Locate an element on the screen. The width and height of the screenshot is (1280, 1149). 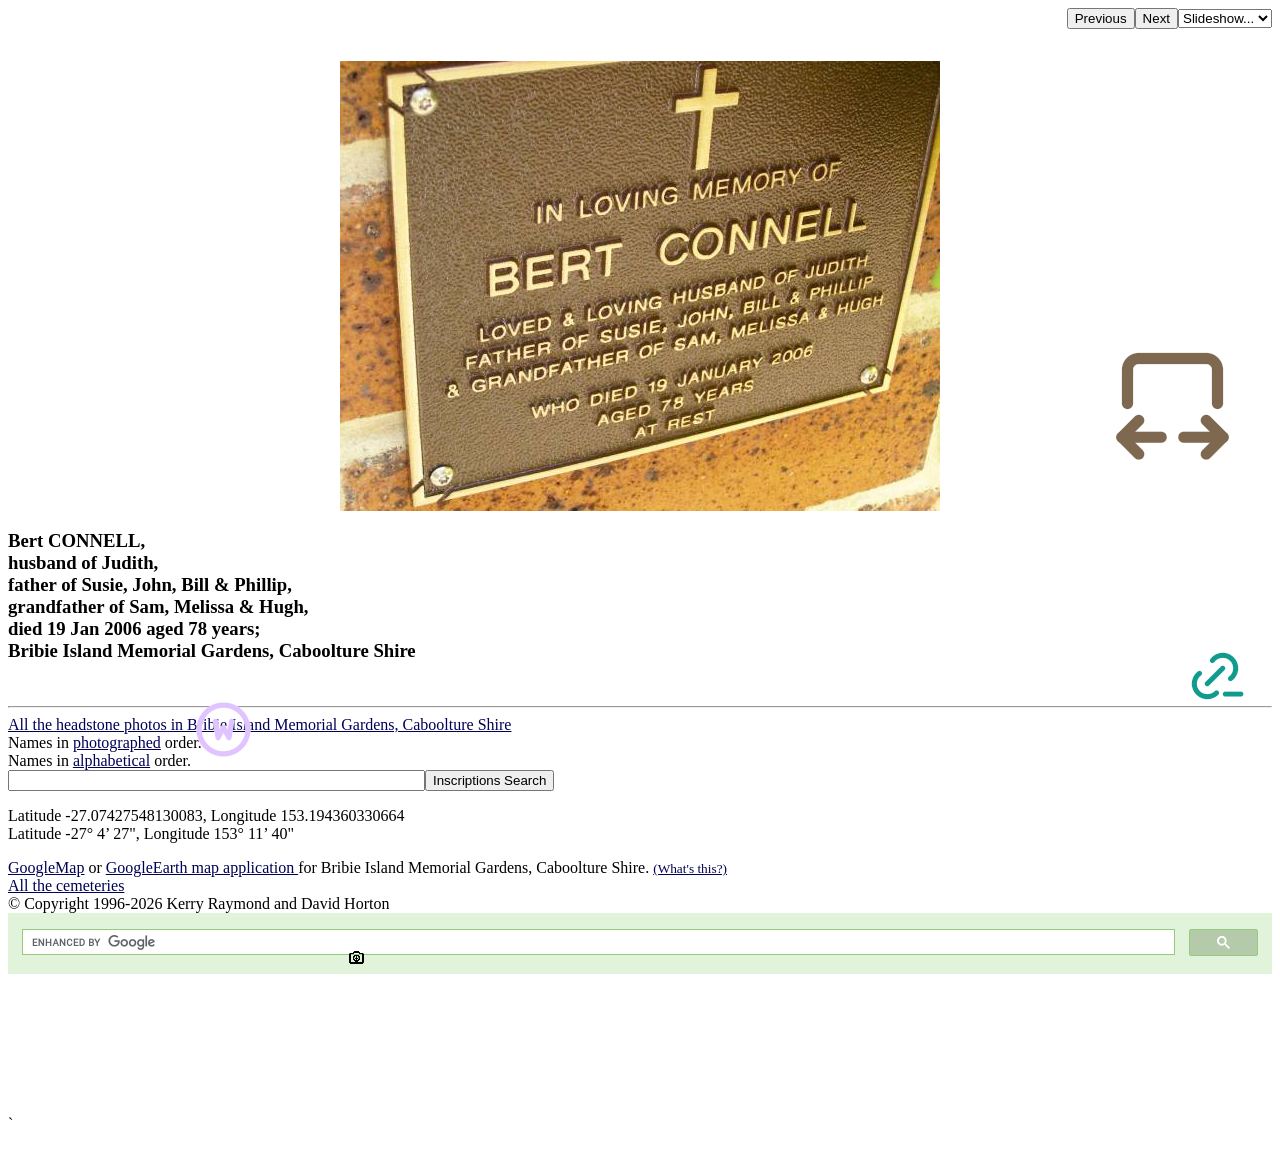
auto-fit content to available width is located at coordinates (1172, 403).